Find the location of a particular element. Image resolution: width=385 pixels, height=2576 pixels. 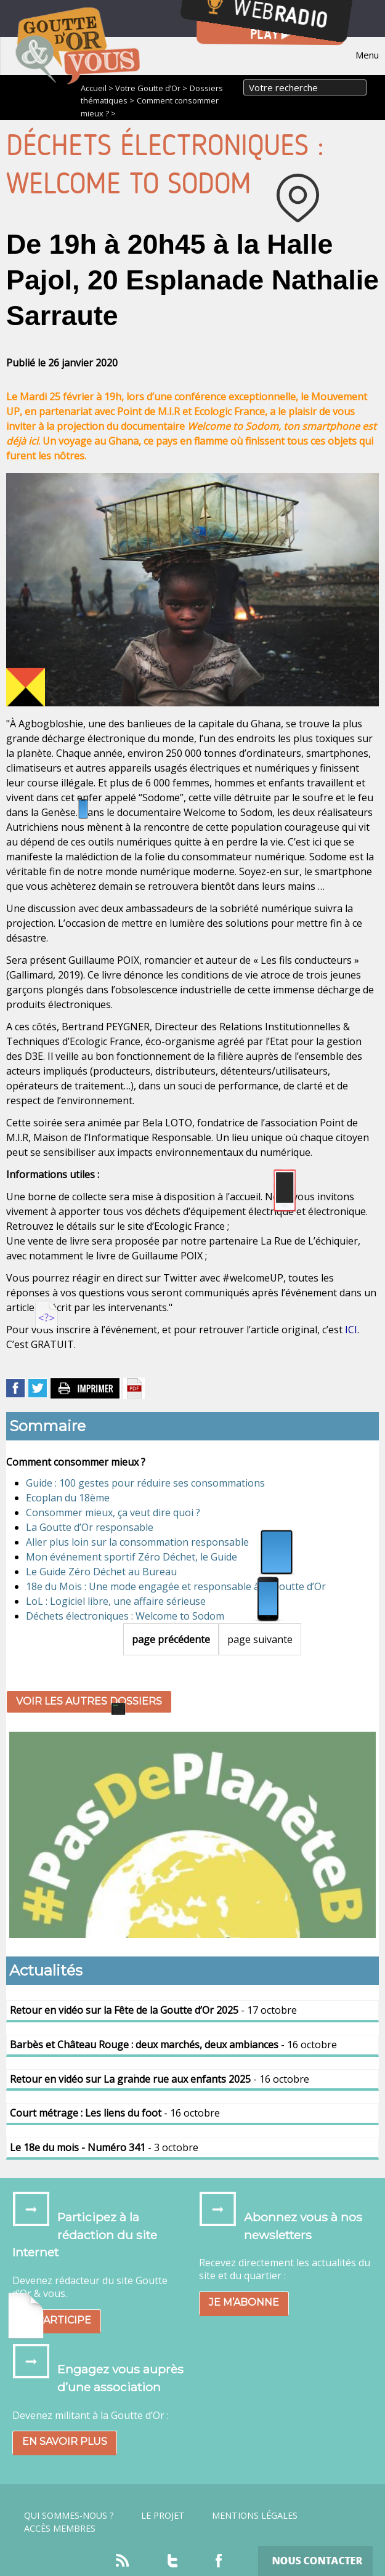

indicates a file or folder alias/shortcut is located at coordinates (140, 2070).